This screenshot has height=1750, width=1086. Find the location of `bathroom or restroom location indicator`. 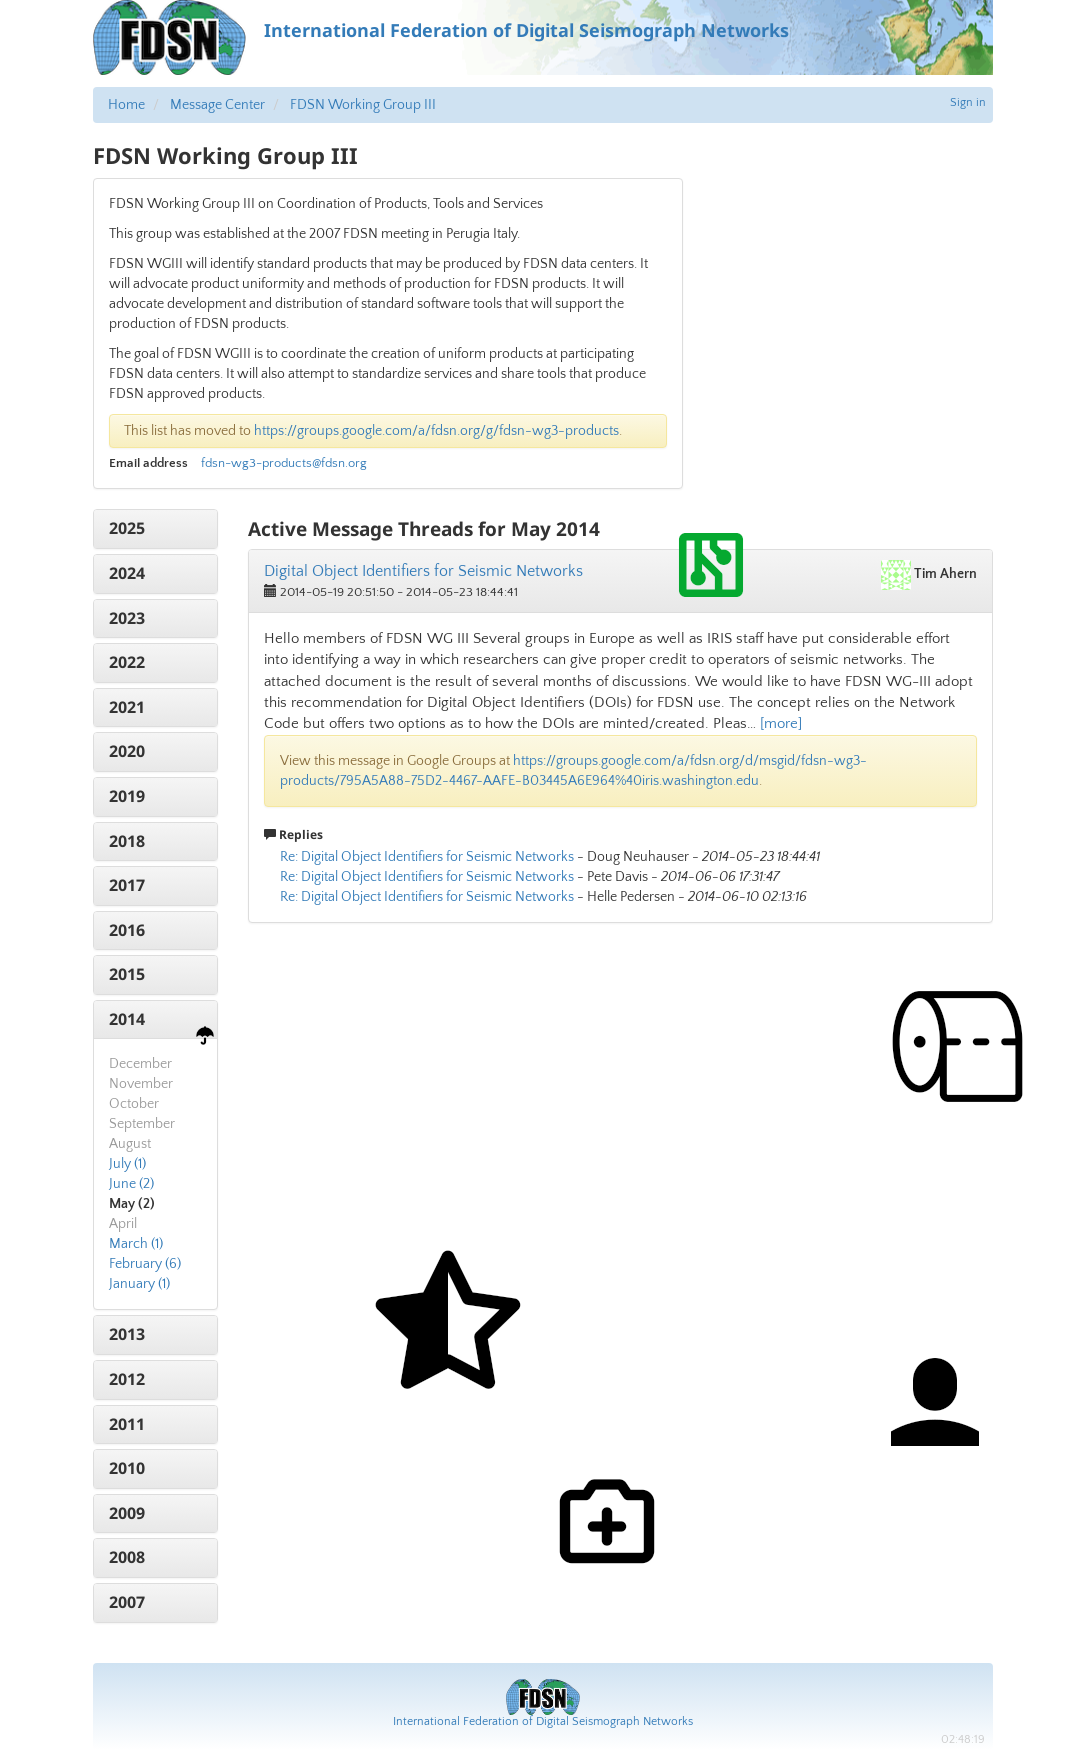

bathroom or restroom location indicator is located at coordinates (957, 1046).